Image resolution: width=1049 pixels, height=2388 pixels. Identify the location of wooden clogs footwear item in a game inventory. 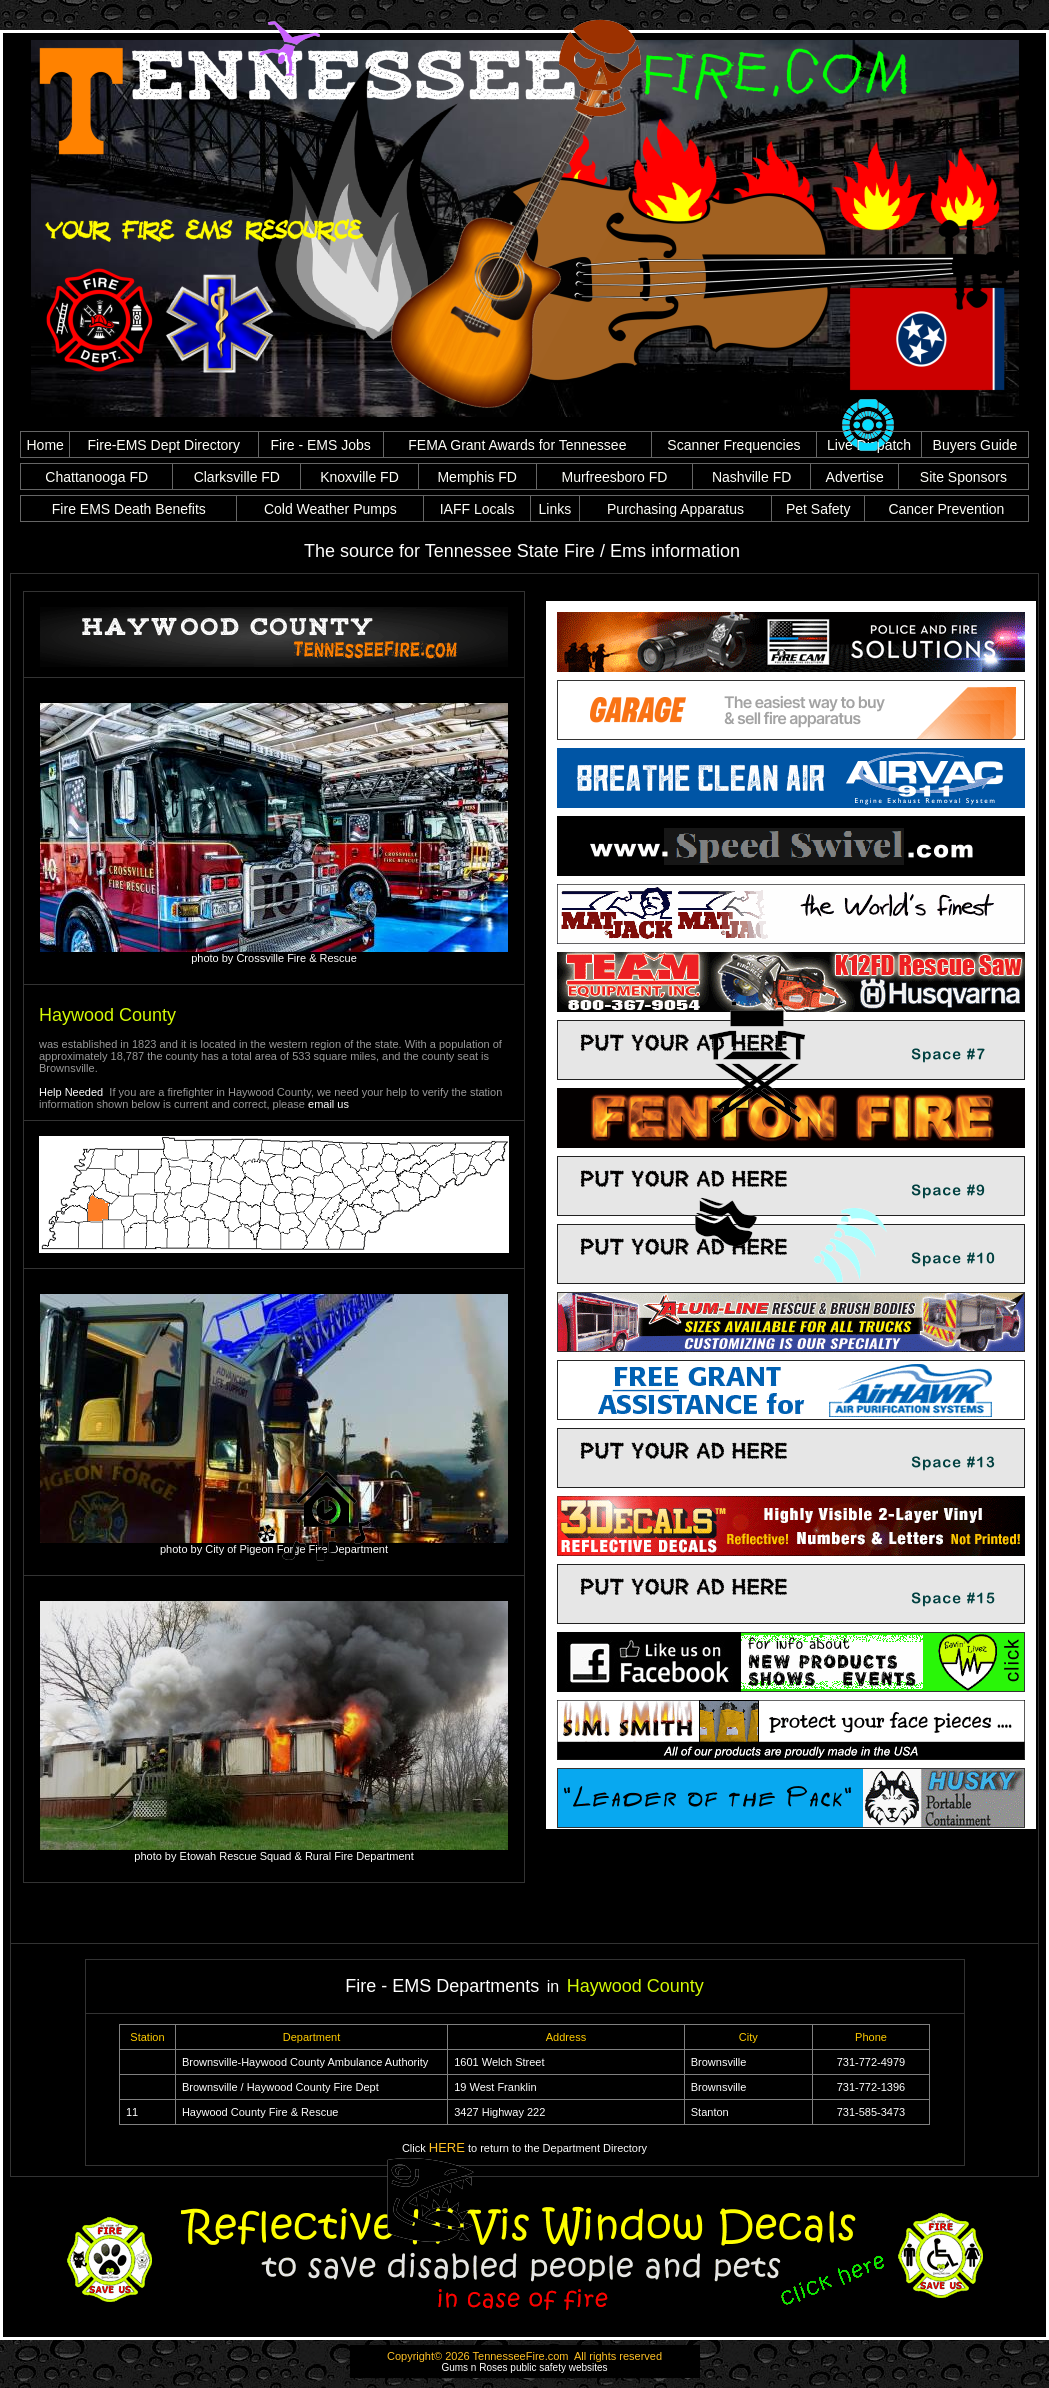
(726, 1222).